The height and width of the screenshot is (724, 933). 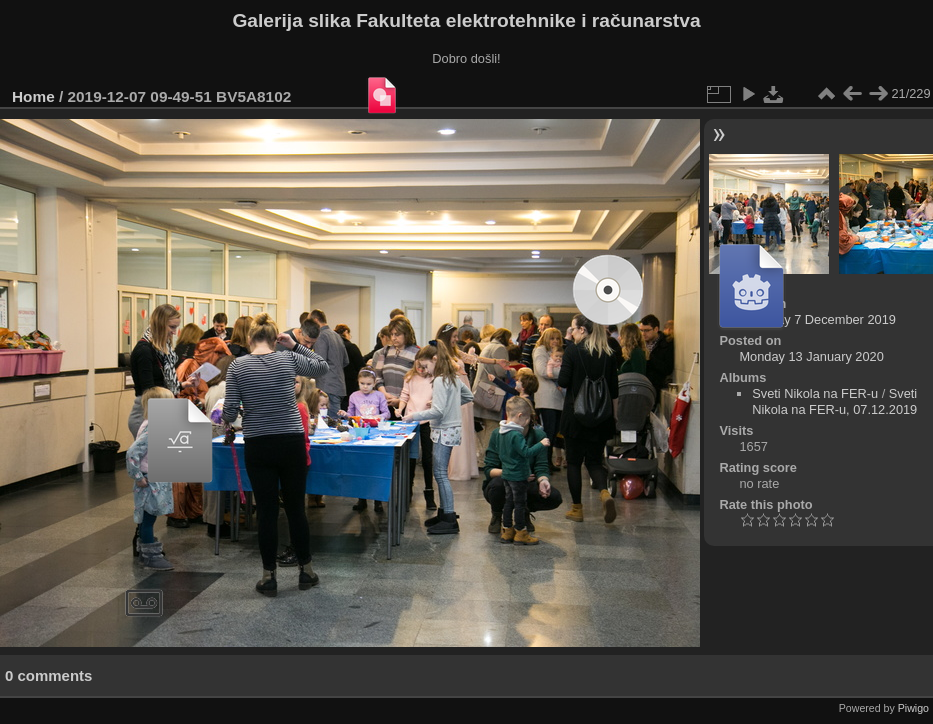 I want to click on a godot game engine project file, so click(x=751, y=287).